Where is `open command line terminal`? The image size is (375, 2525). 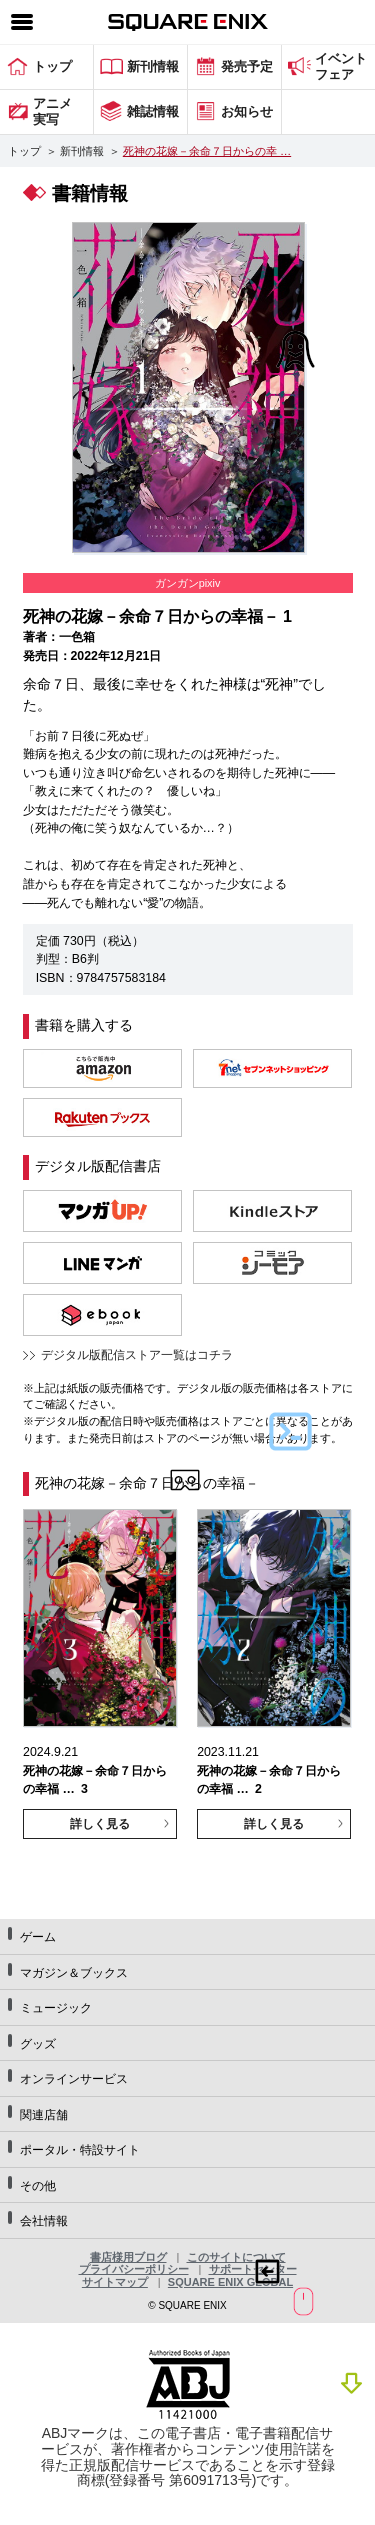
open command line terminal is located at coordinates (290, 1431).